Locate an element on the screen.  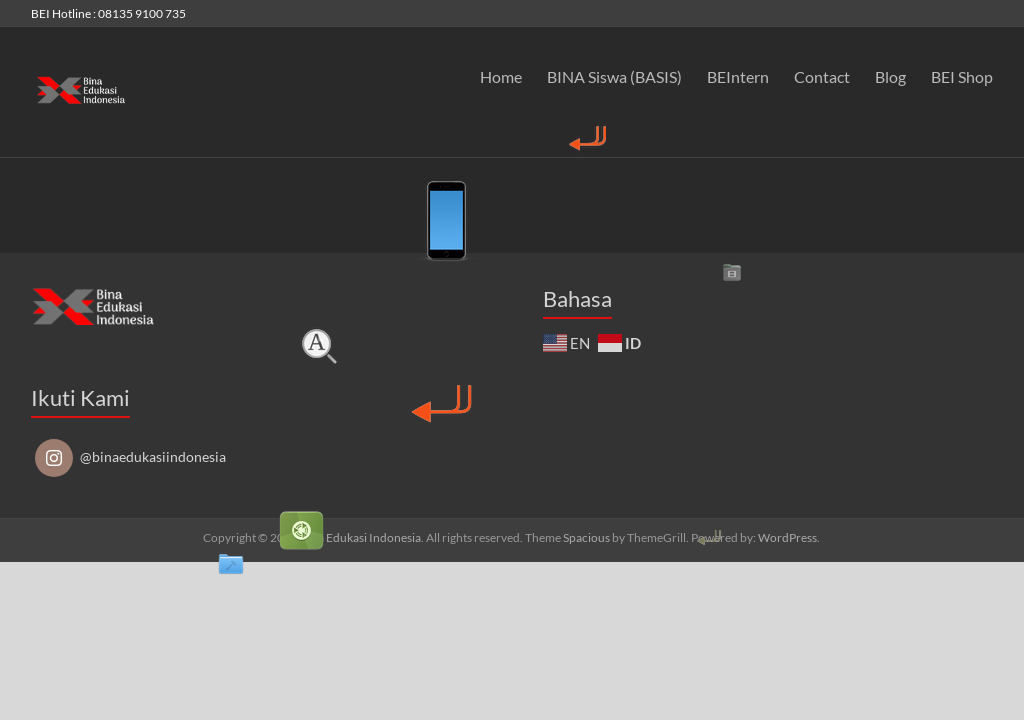
reply to all recipients of an email is located at coordinates (440, 403).